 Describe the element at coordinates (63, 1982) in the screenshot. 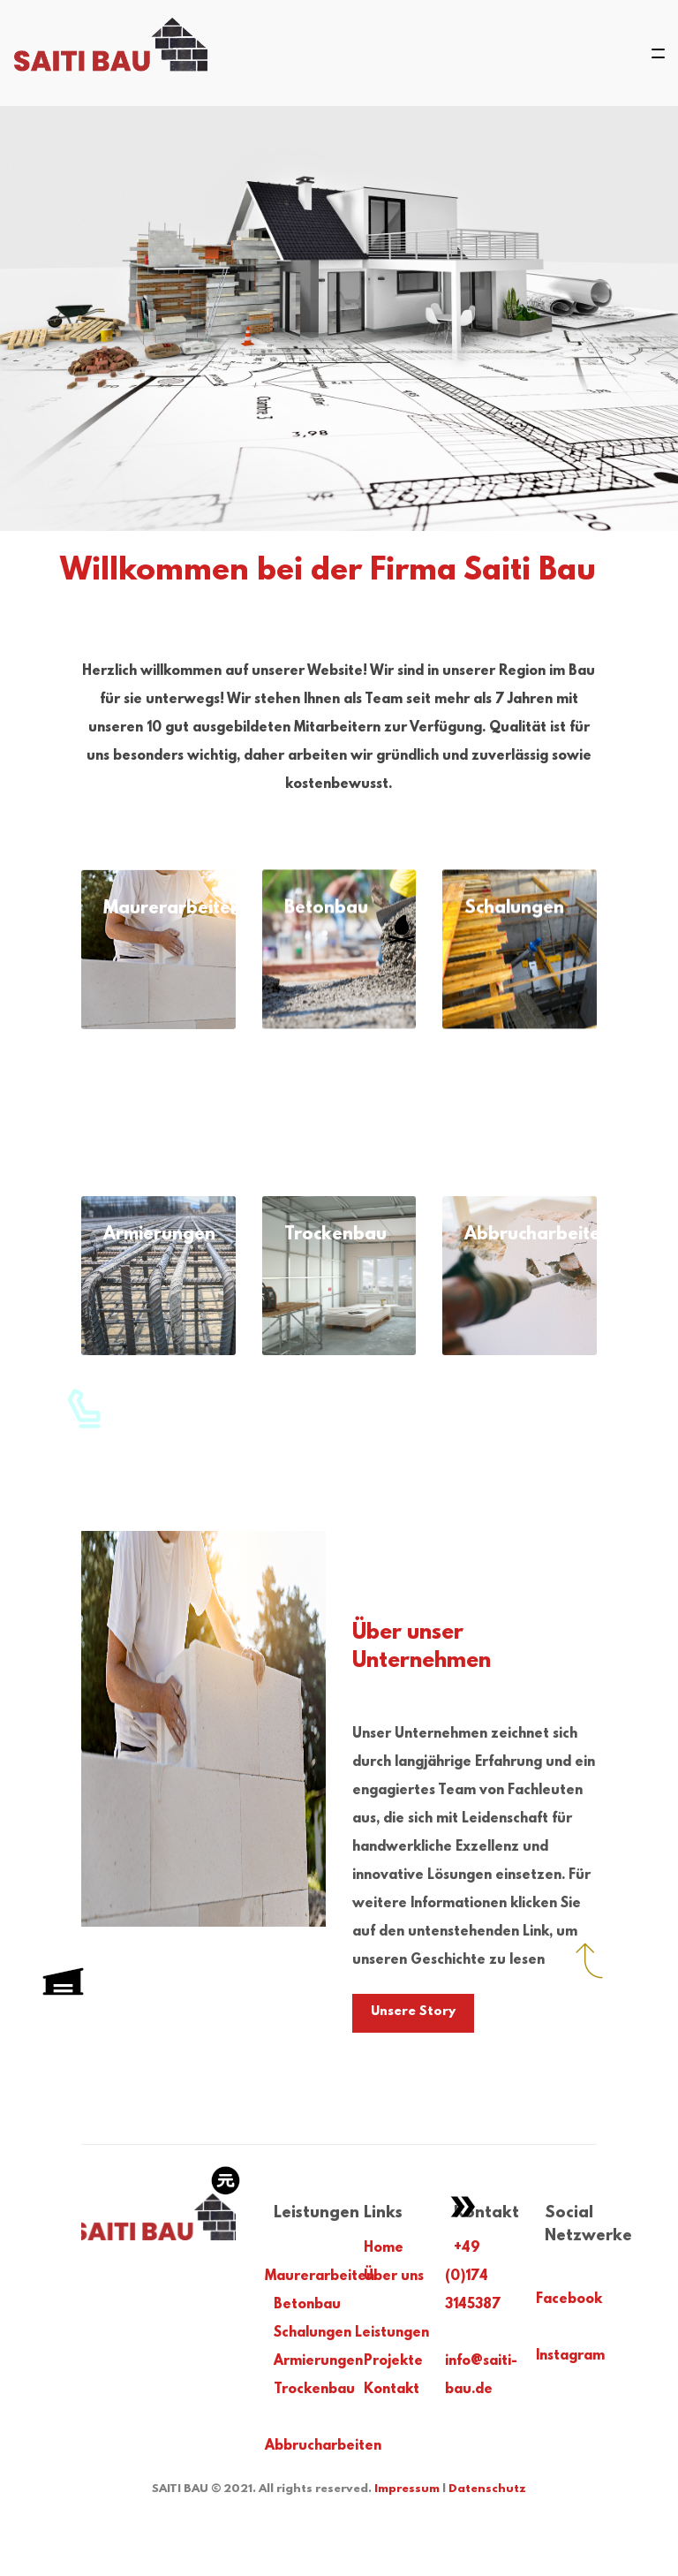

I see `access warehouse or storage inventory` at that location.